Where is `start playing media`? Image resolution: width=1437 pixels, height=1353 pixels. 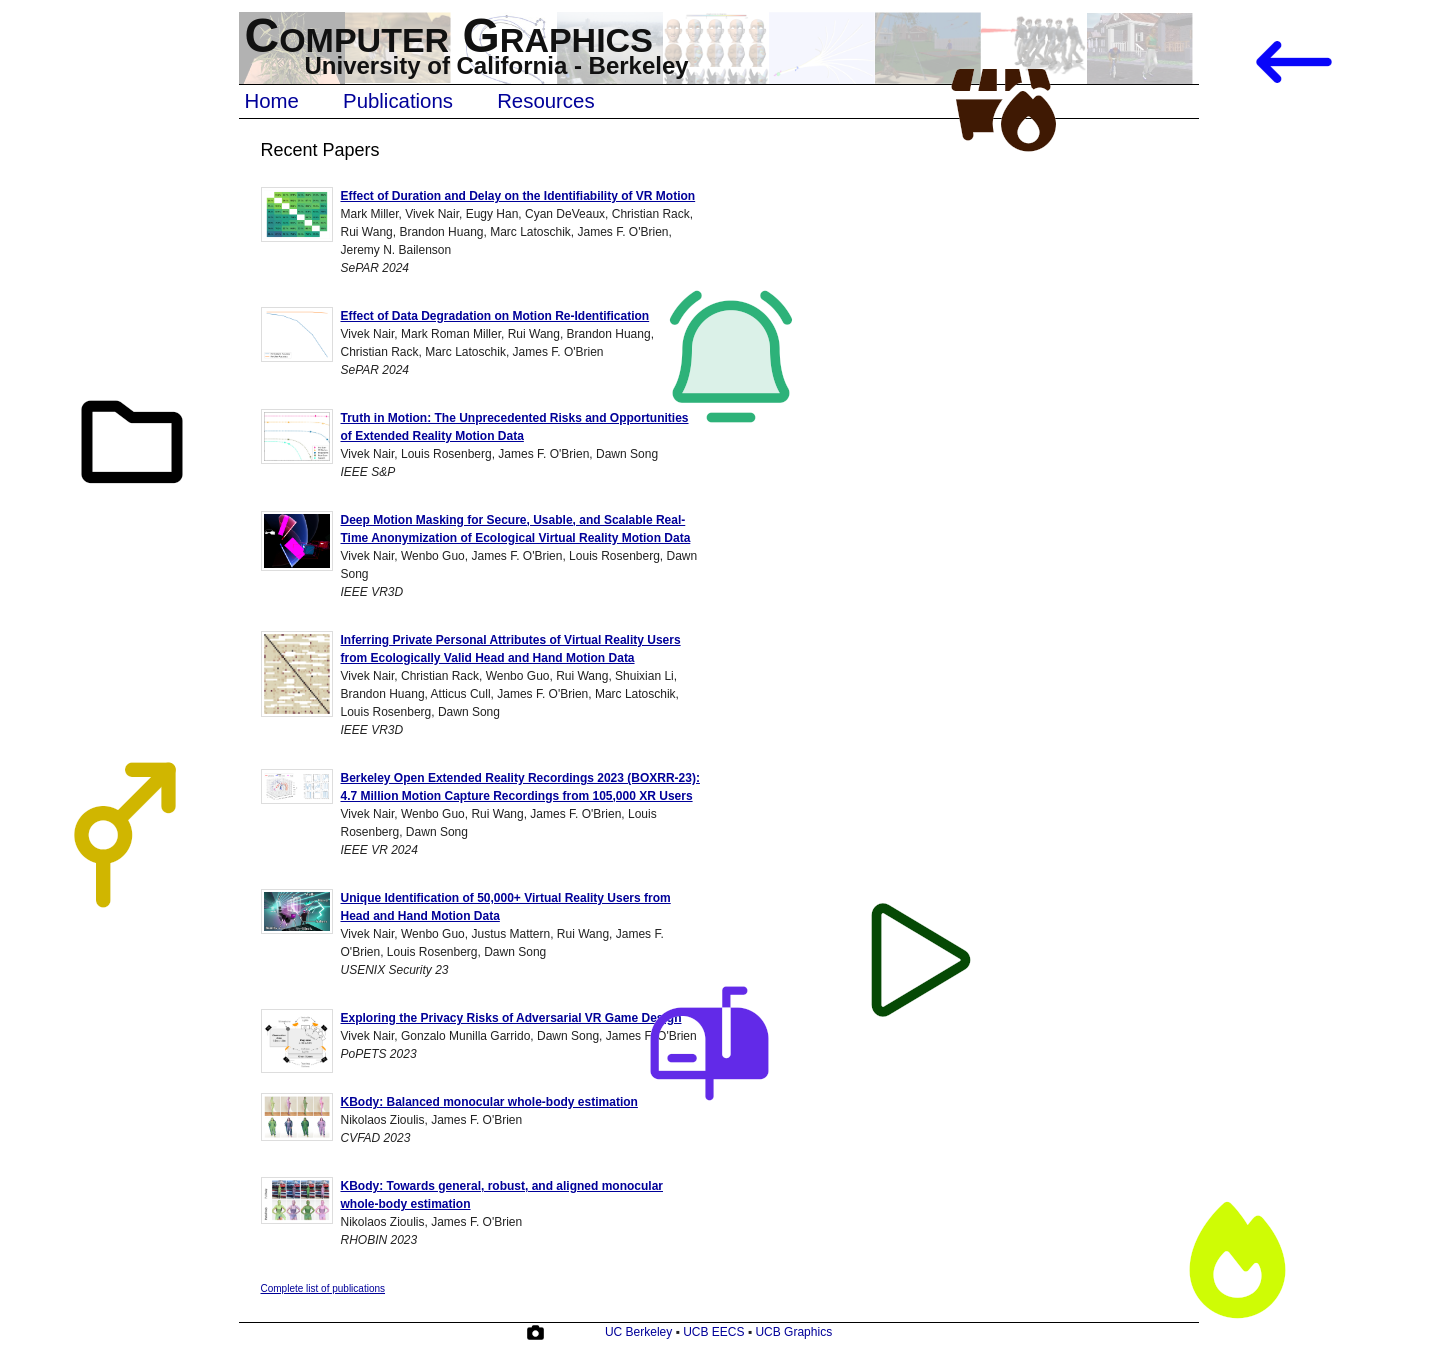 start playing media is located at coordinates (921, 960).